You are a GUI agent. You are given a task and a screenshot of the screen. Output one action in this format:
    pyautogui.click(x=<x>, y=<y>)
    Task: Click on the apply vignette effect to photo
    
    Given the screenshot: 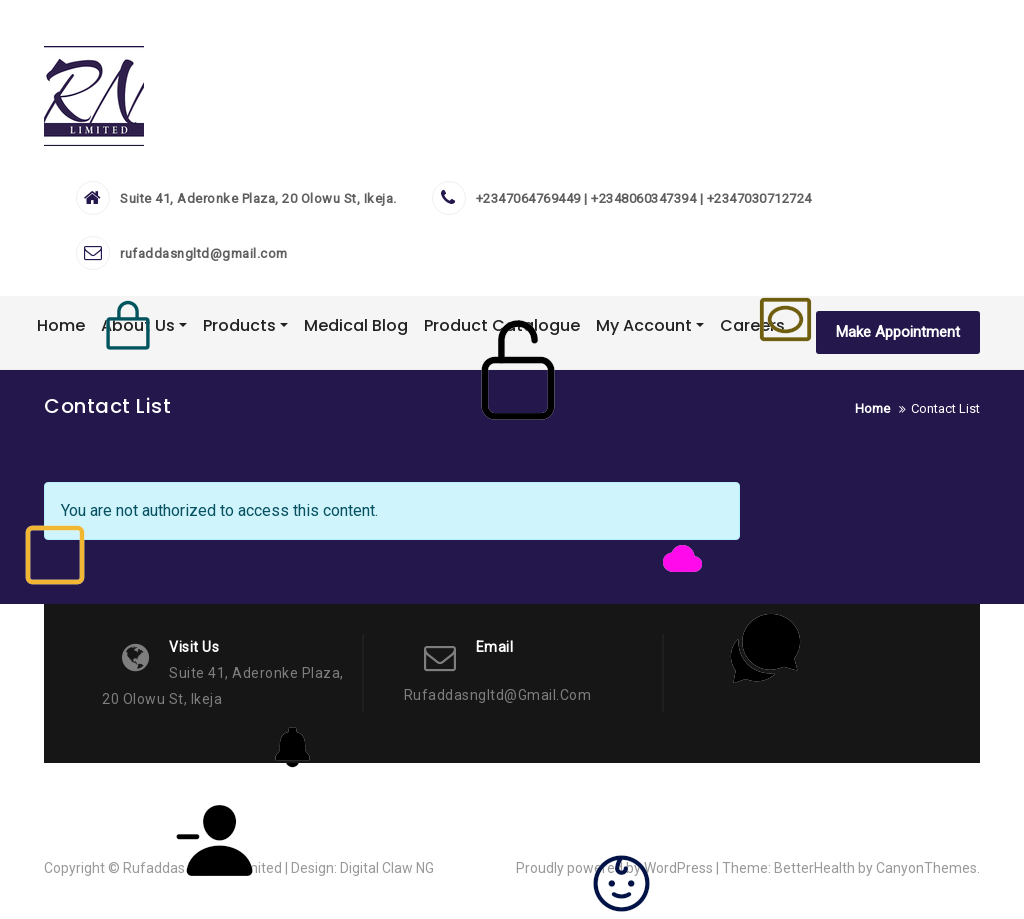 What is the action you would take?
    pyautogui.click(x=785, y=319)
    